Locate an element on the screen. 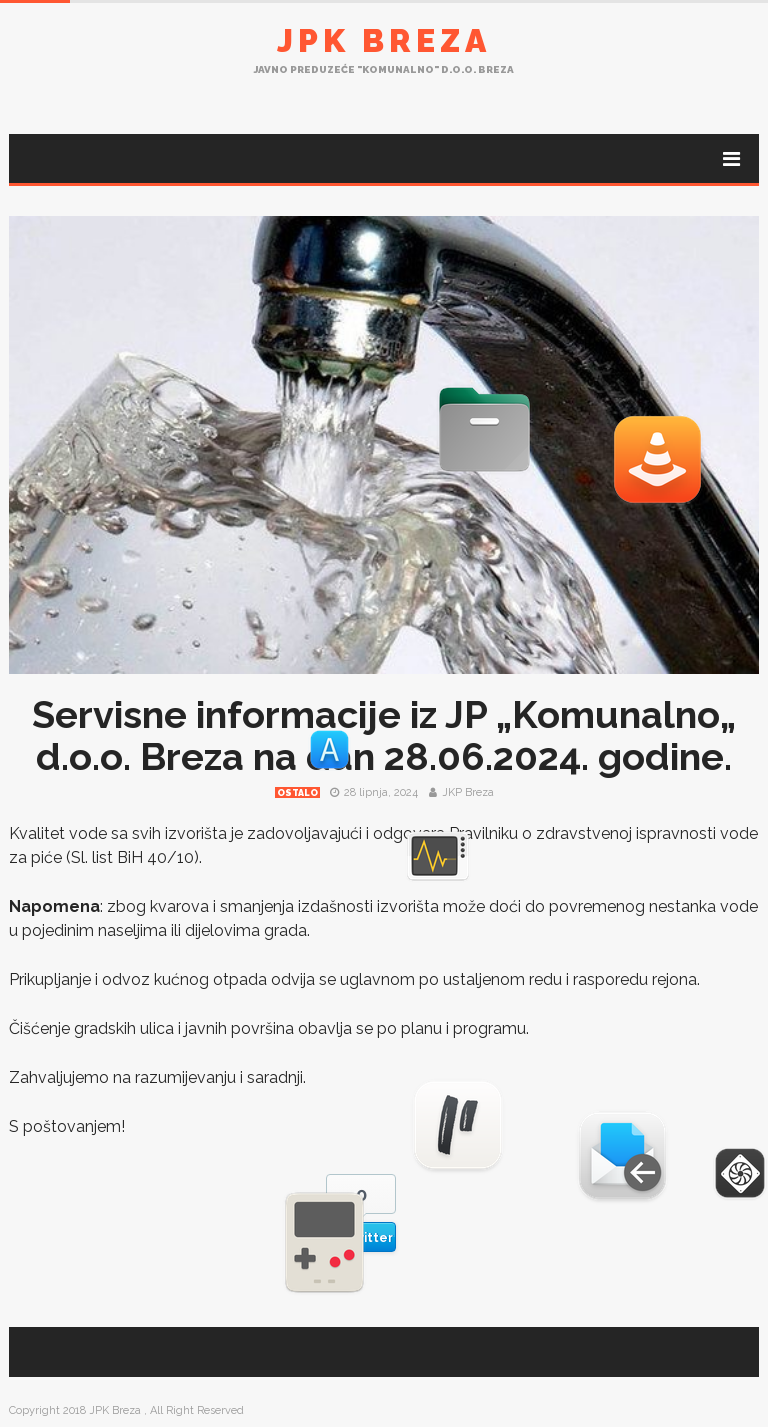 This screenshot has width=768, height=1427. import contacts or data into kontact is located at coordinates (622, 1155).